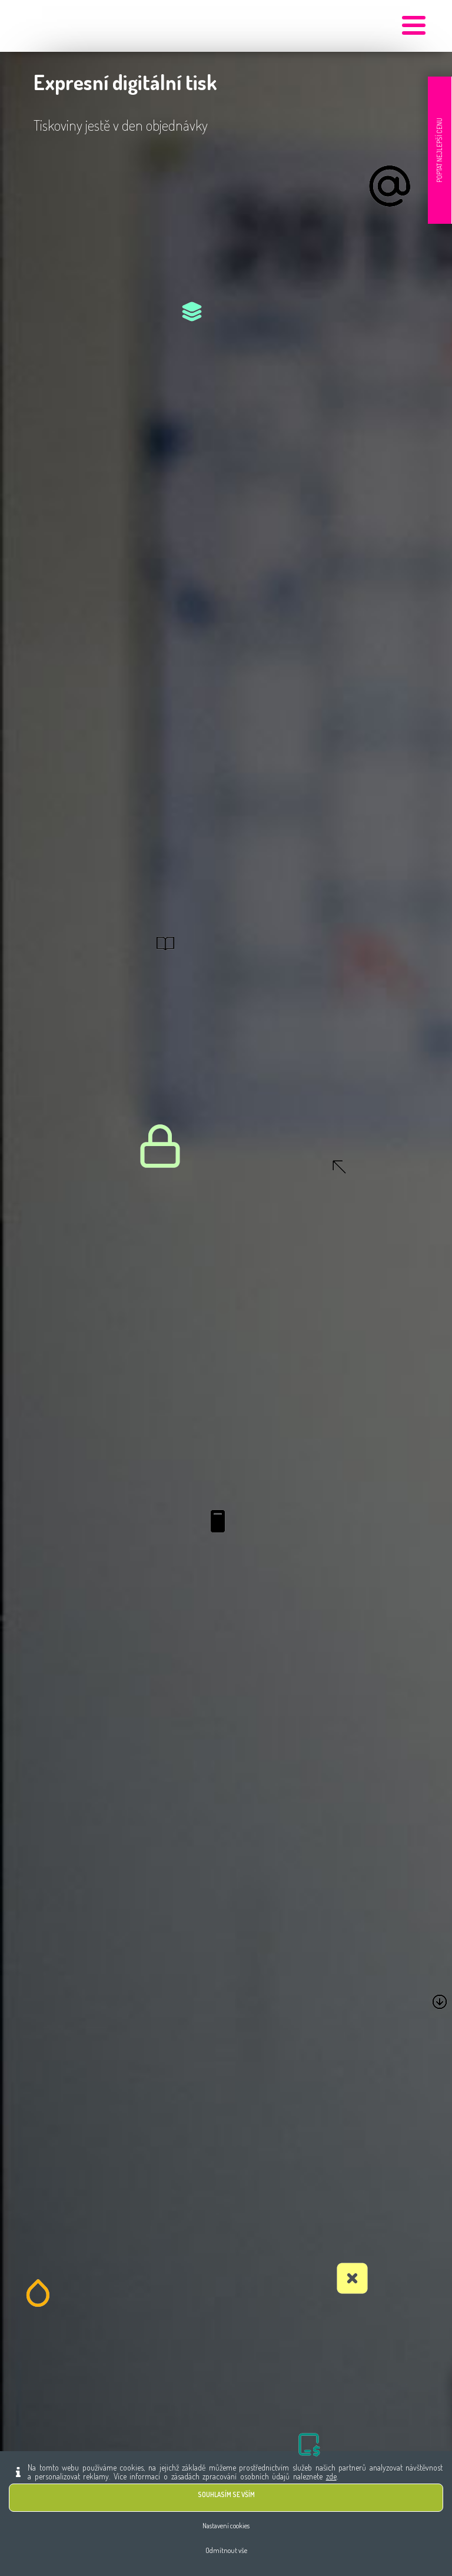  What do you see at coordinates (339, 1167) in the screenshot?
I see `navigate back to previous screen` at bounding box center [339, 1167].